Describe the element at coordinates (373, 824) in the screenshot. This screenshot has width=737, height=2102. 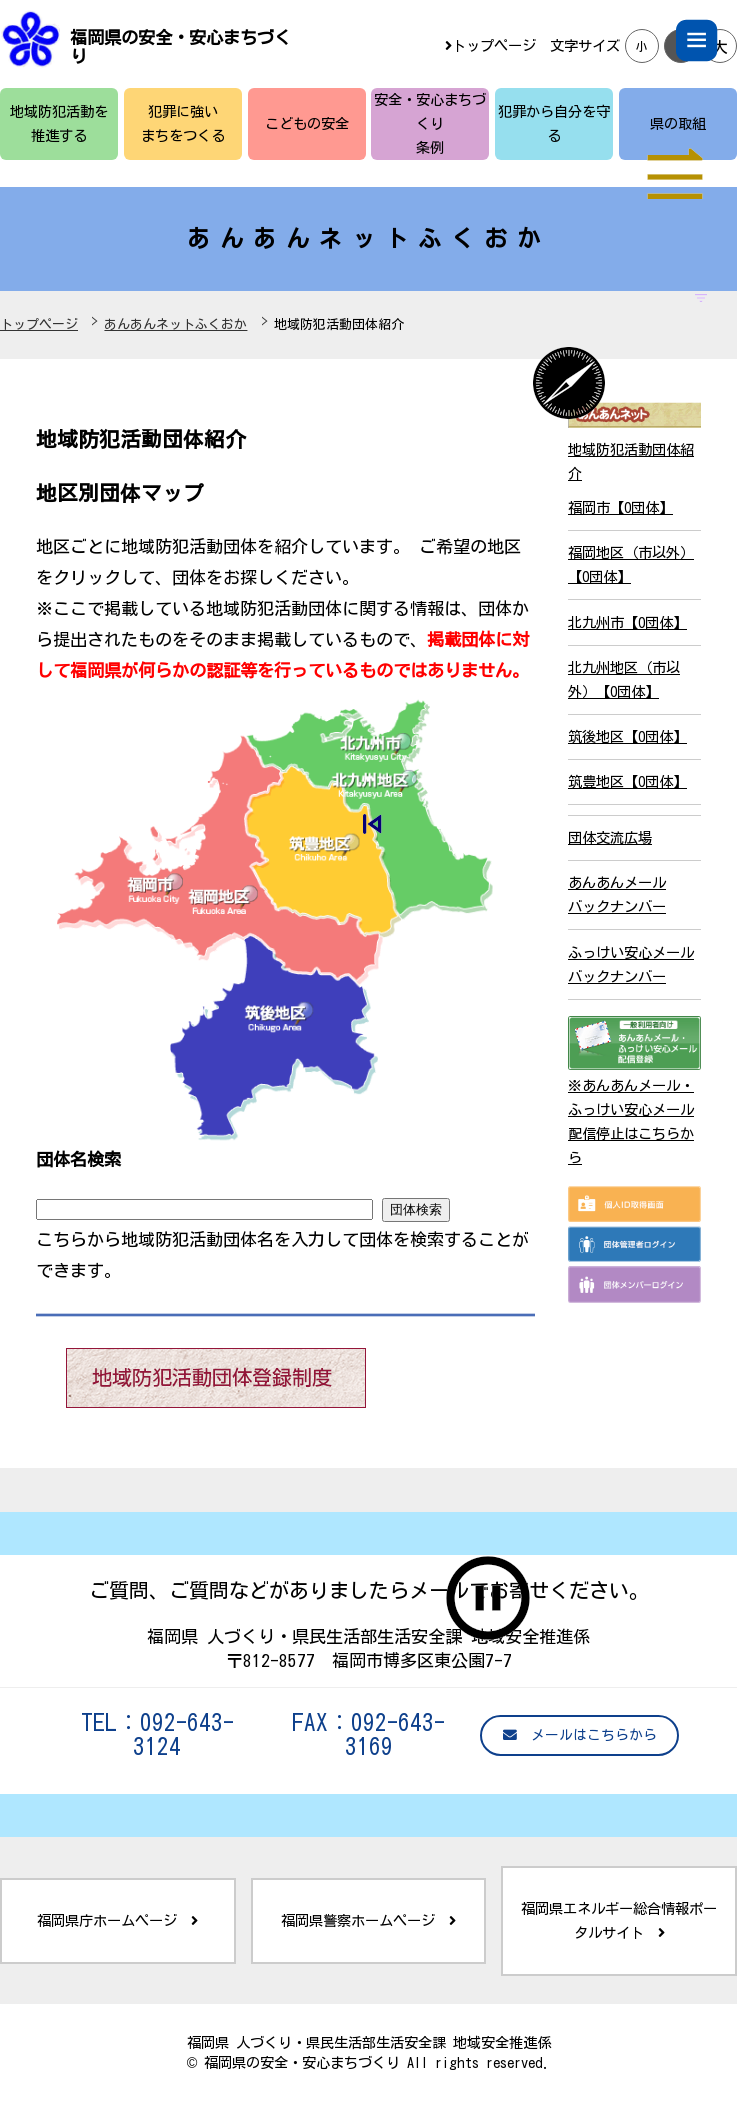
I see `skip to previous track` at that location.